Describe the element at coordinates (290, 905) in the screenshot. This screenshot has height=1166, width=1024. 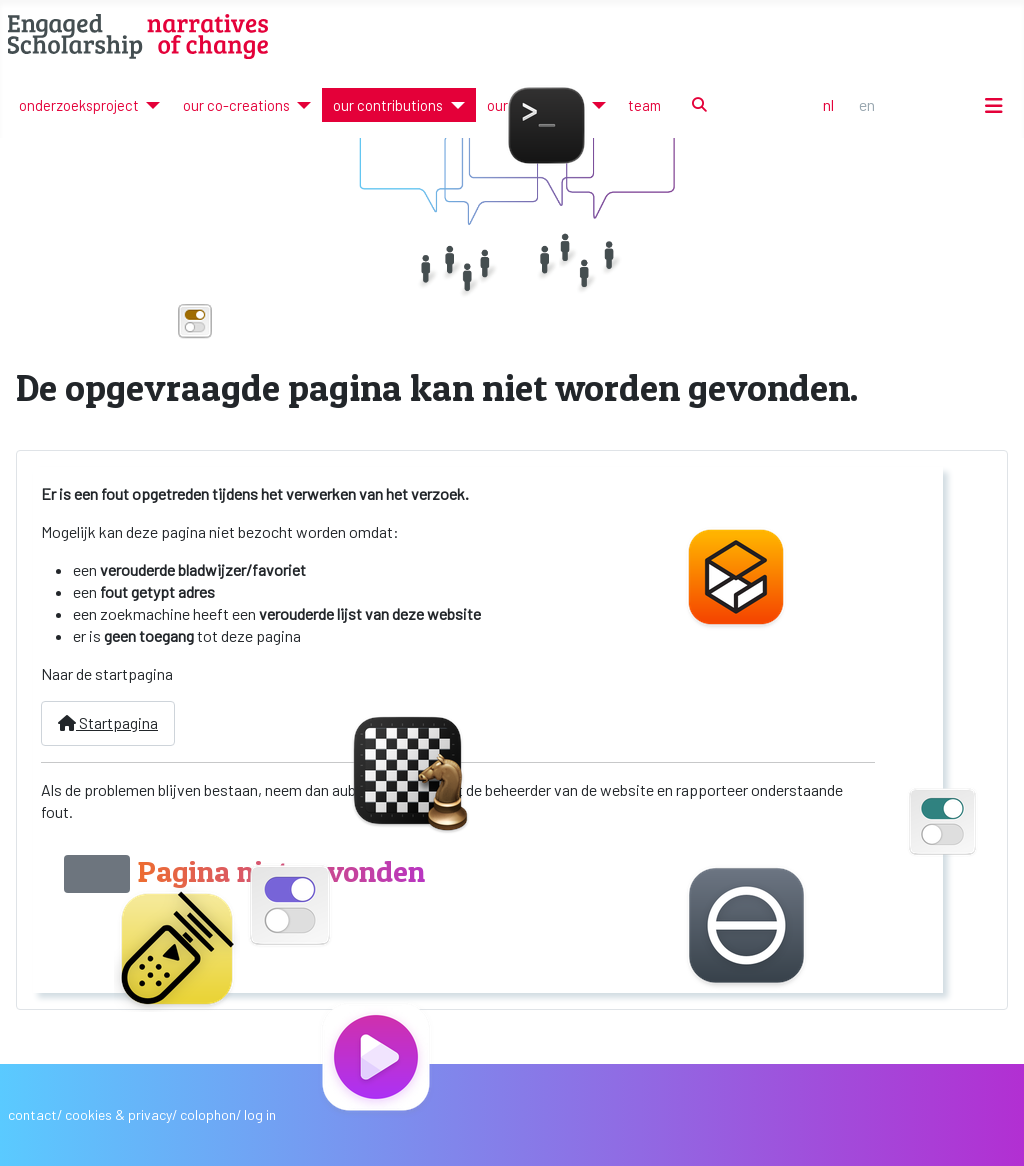
I see `open gnome tweaks to customize desktop settings` at that location.